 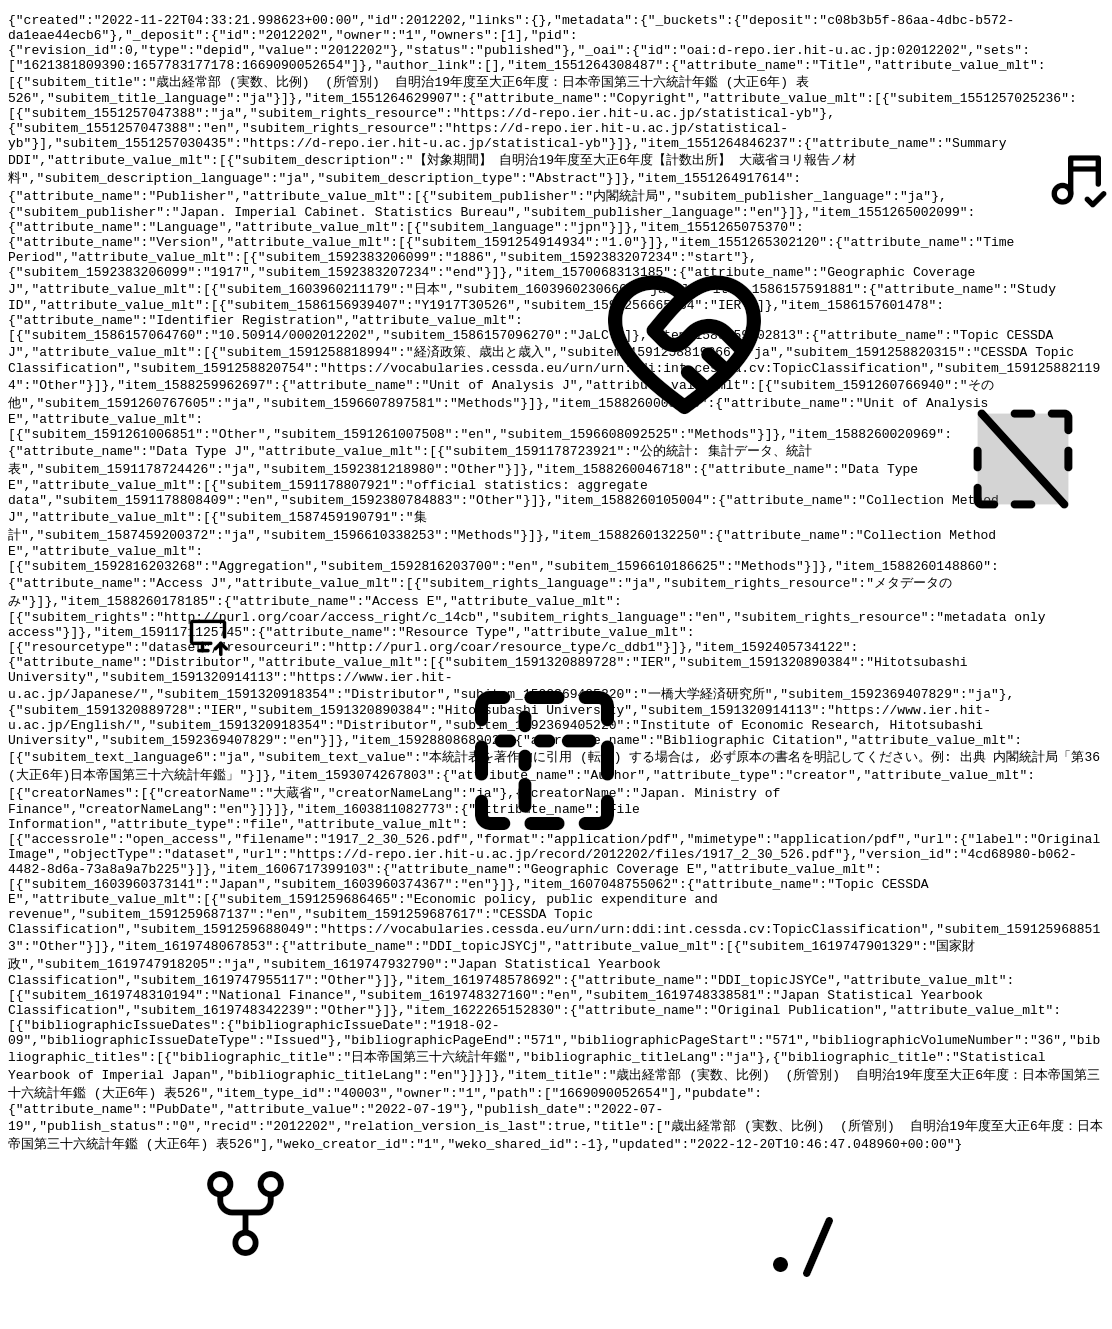 I want to click on view community code of conduct, so click(x=684, y=342).